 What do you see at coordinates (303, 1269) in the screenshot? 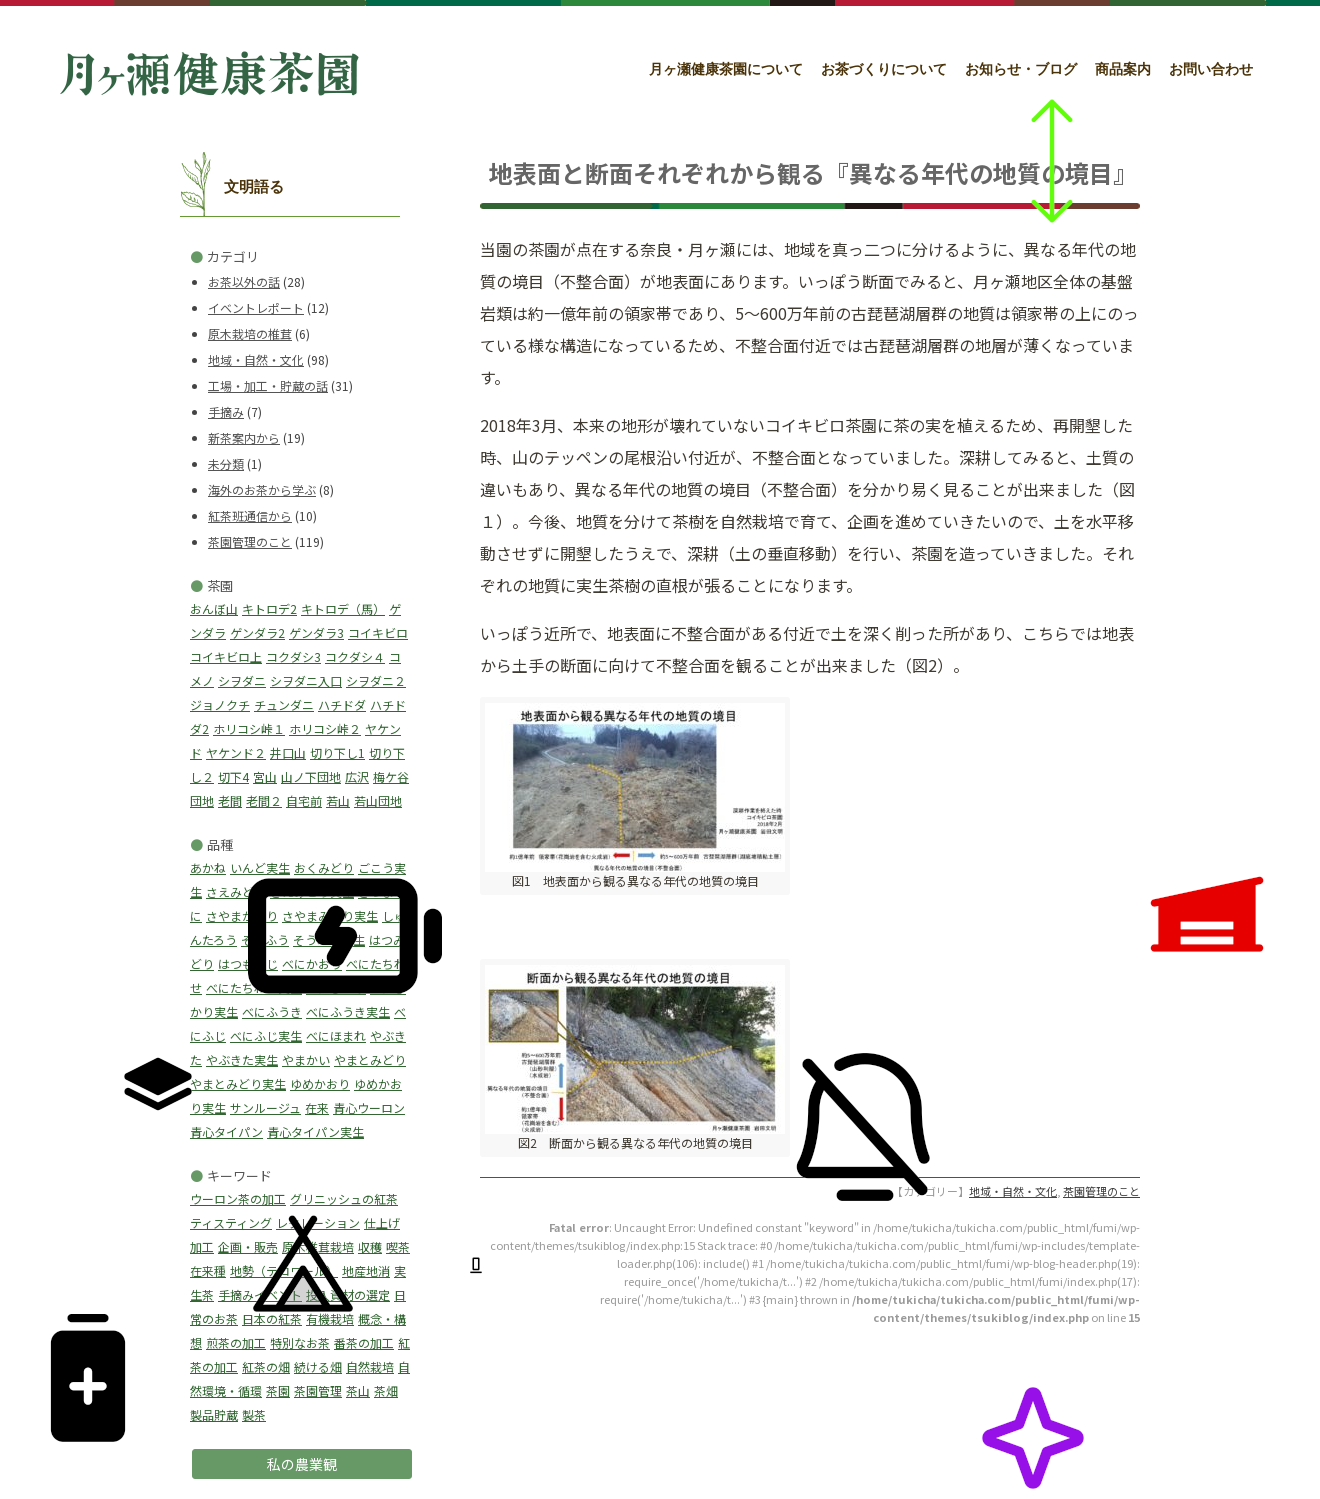
I see `access camping or outdoor activity features` at bounding box center [303, 1269].